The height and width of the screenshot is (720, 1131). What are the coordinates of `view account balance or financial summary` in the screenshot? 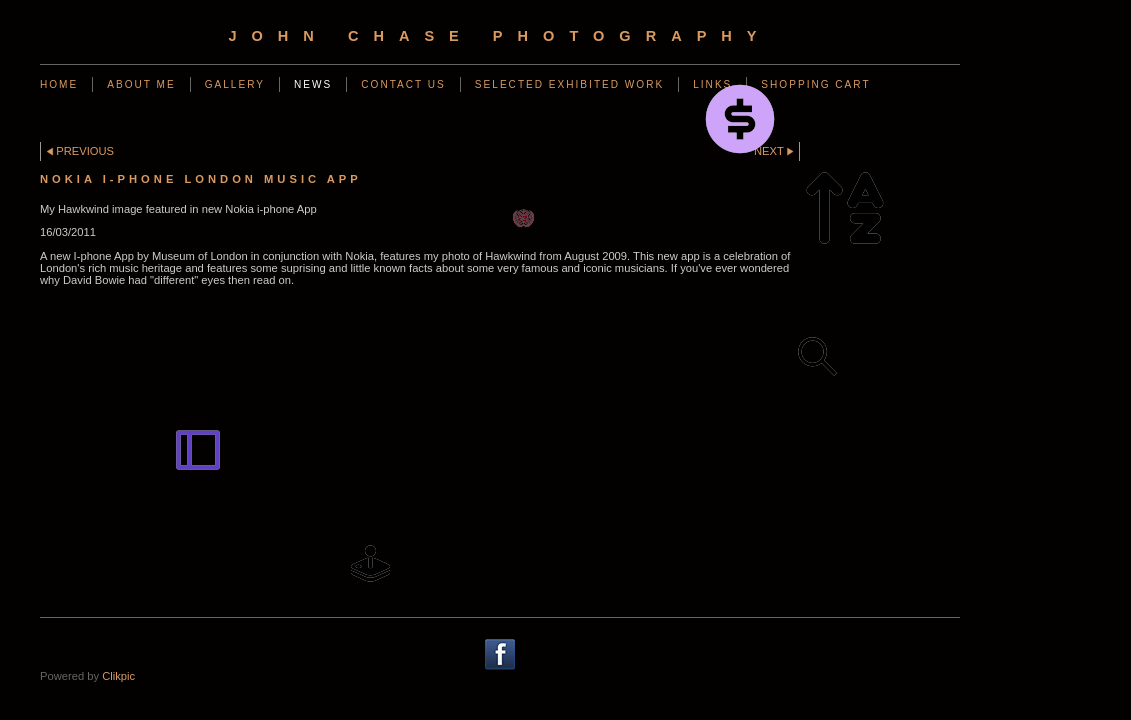 It's located at (740, 119).